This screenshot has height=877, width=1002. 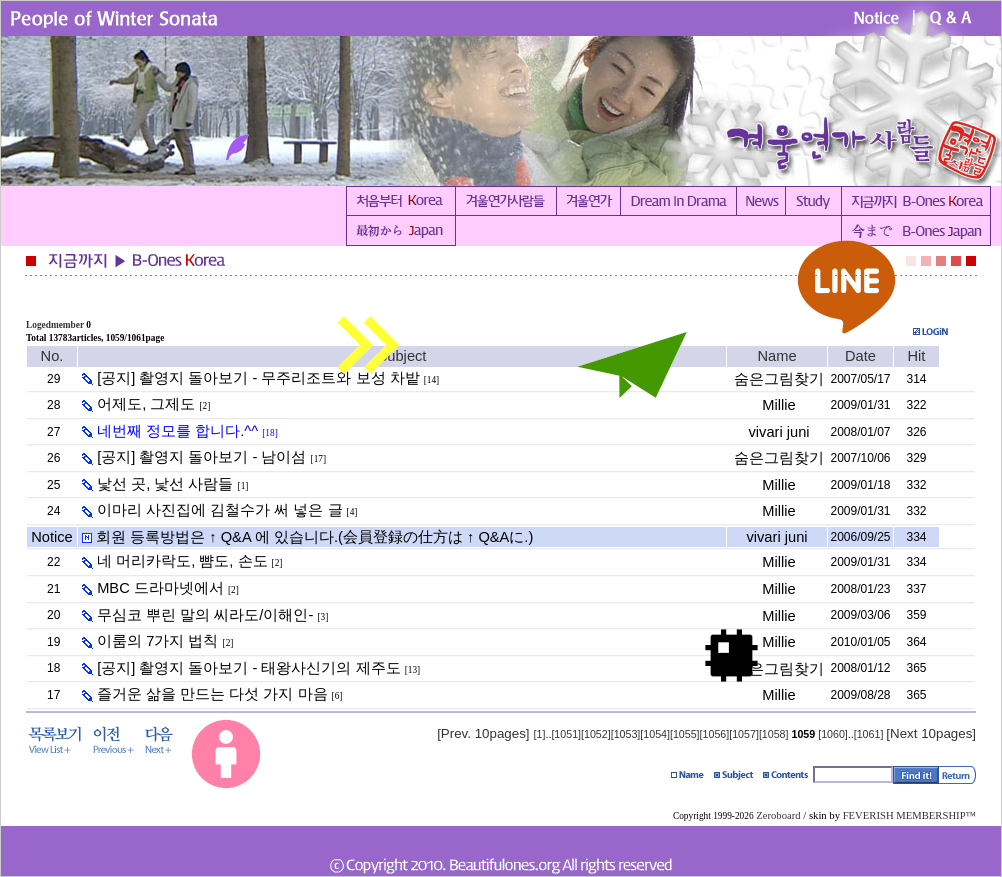 What do you see at coordinates (632, 365) in the screenshot?
I see `minutemailer logo` at bounding box center [632, 365].